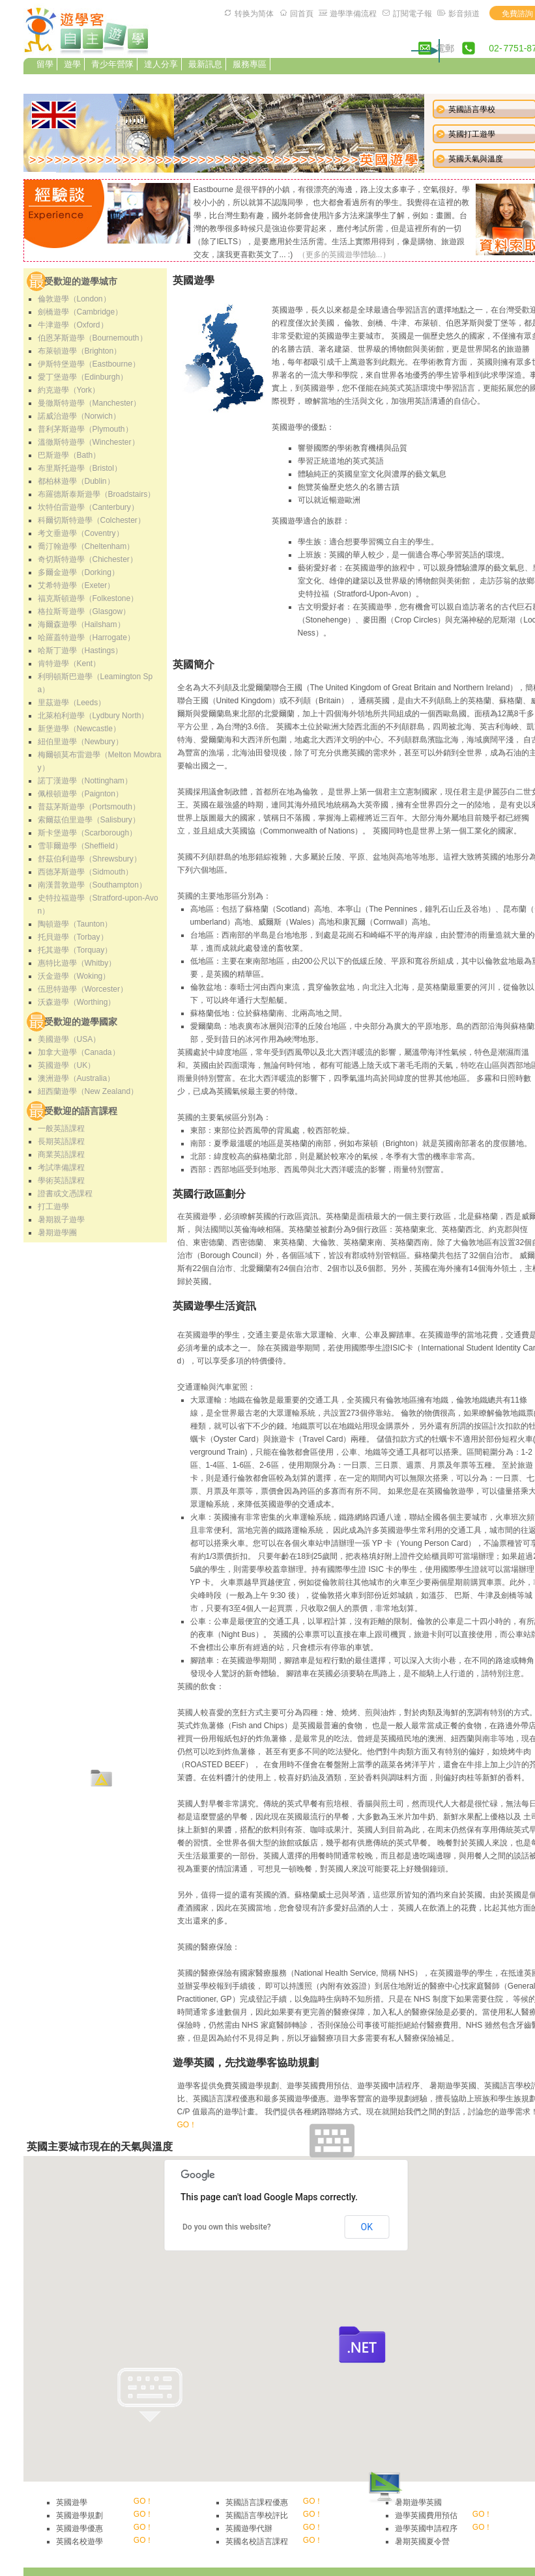  What do you see at coordinates (150, 2395) in the screenshot?
I see `hide the virtual keyboard` at bounding box center [150, 2395].